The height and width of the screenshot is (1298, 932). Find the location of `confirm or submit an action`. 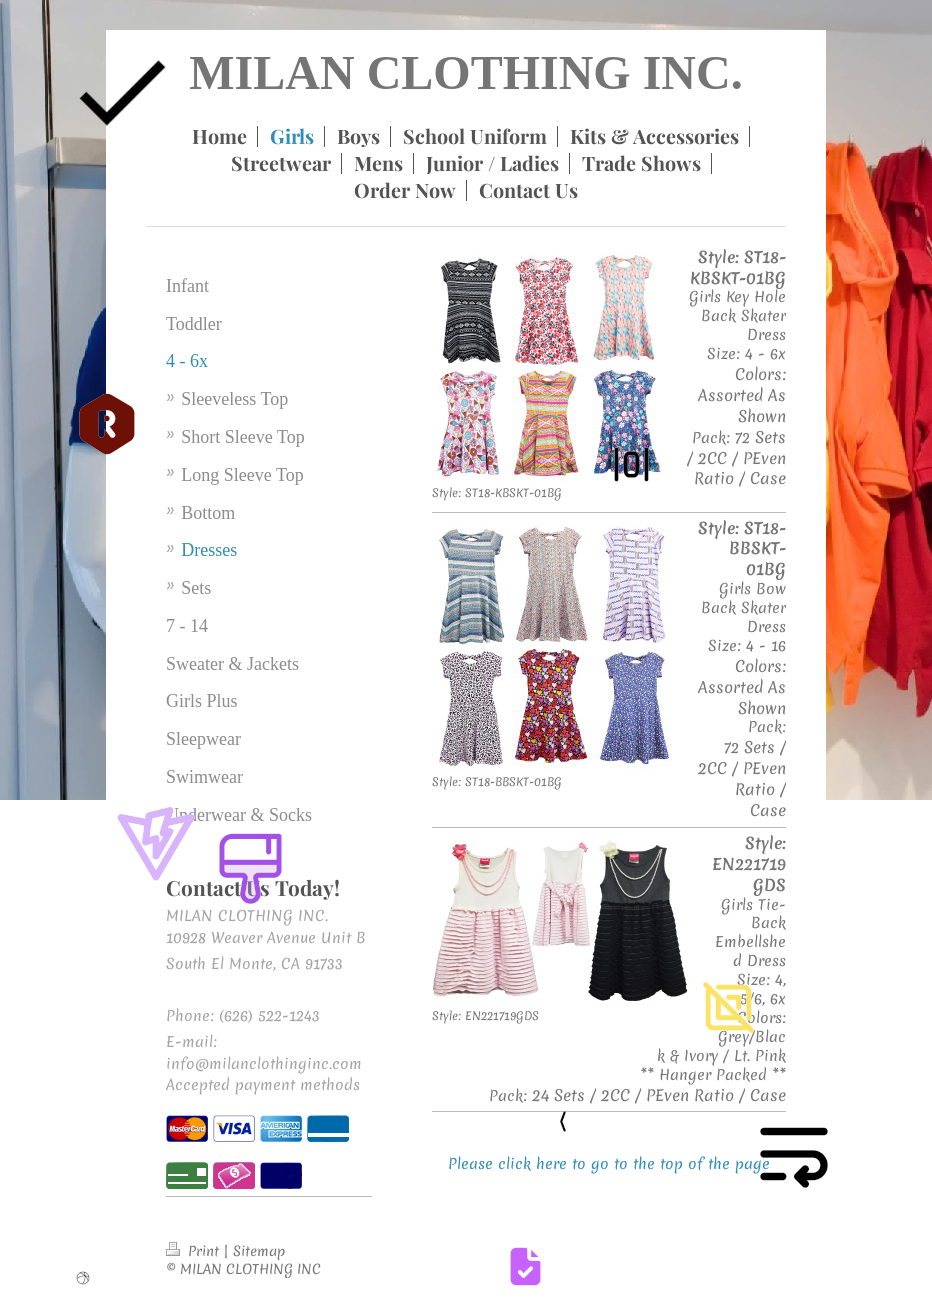

confirm or submit an action is located at coordinates (121, 91).